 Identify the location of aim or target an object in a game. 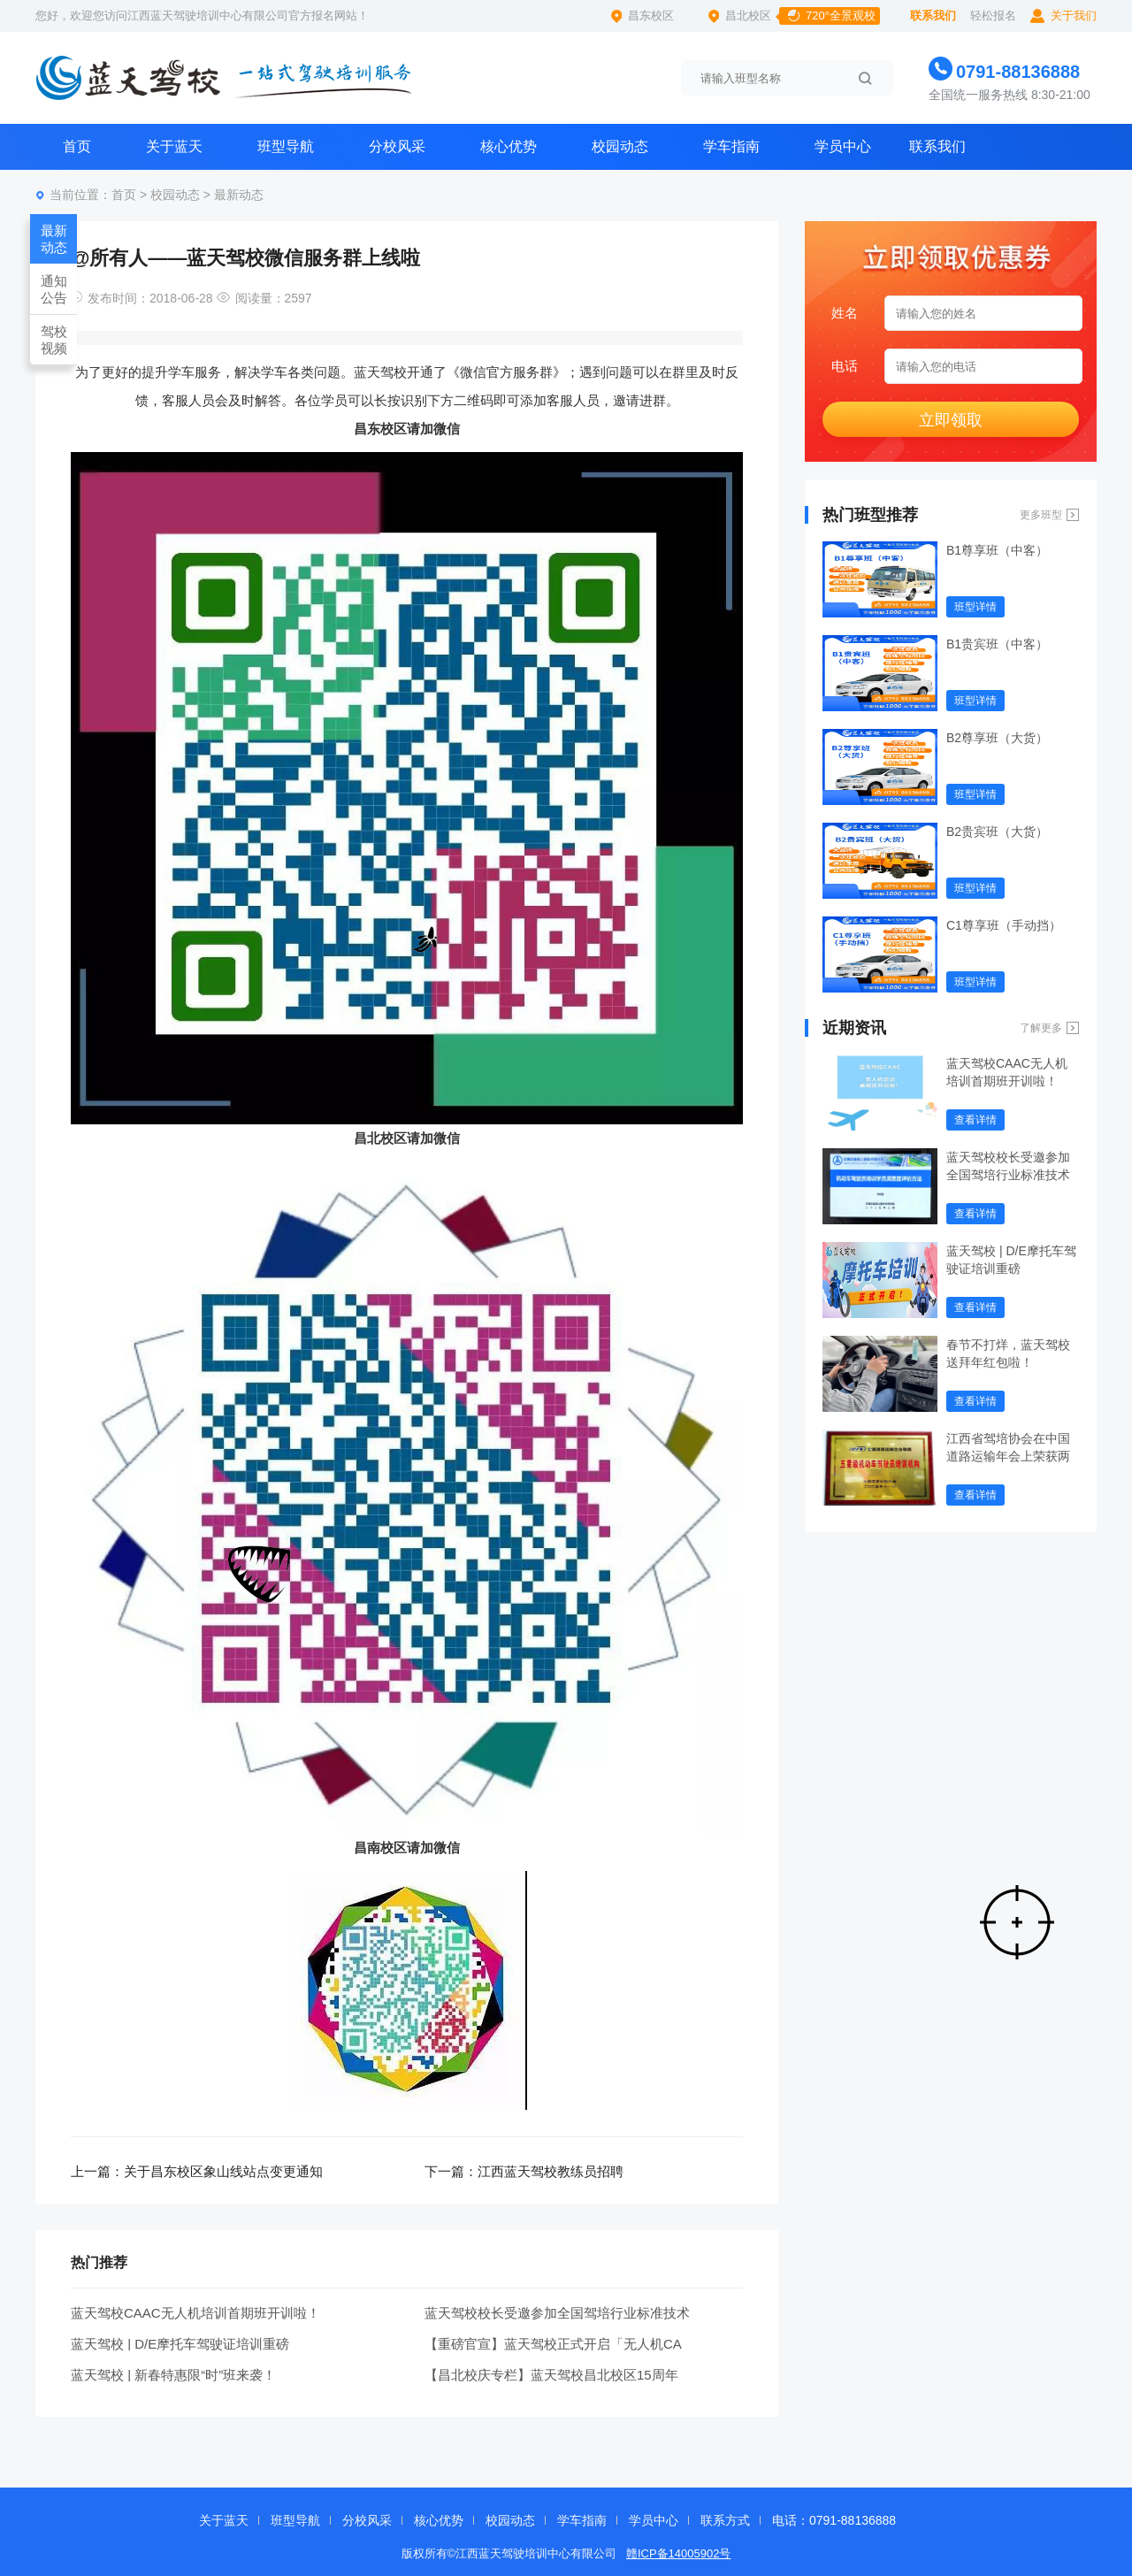
(1017, 1922).